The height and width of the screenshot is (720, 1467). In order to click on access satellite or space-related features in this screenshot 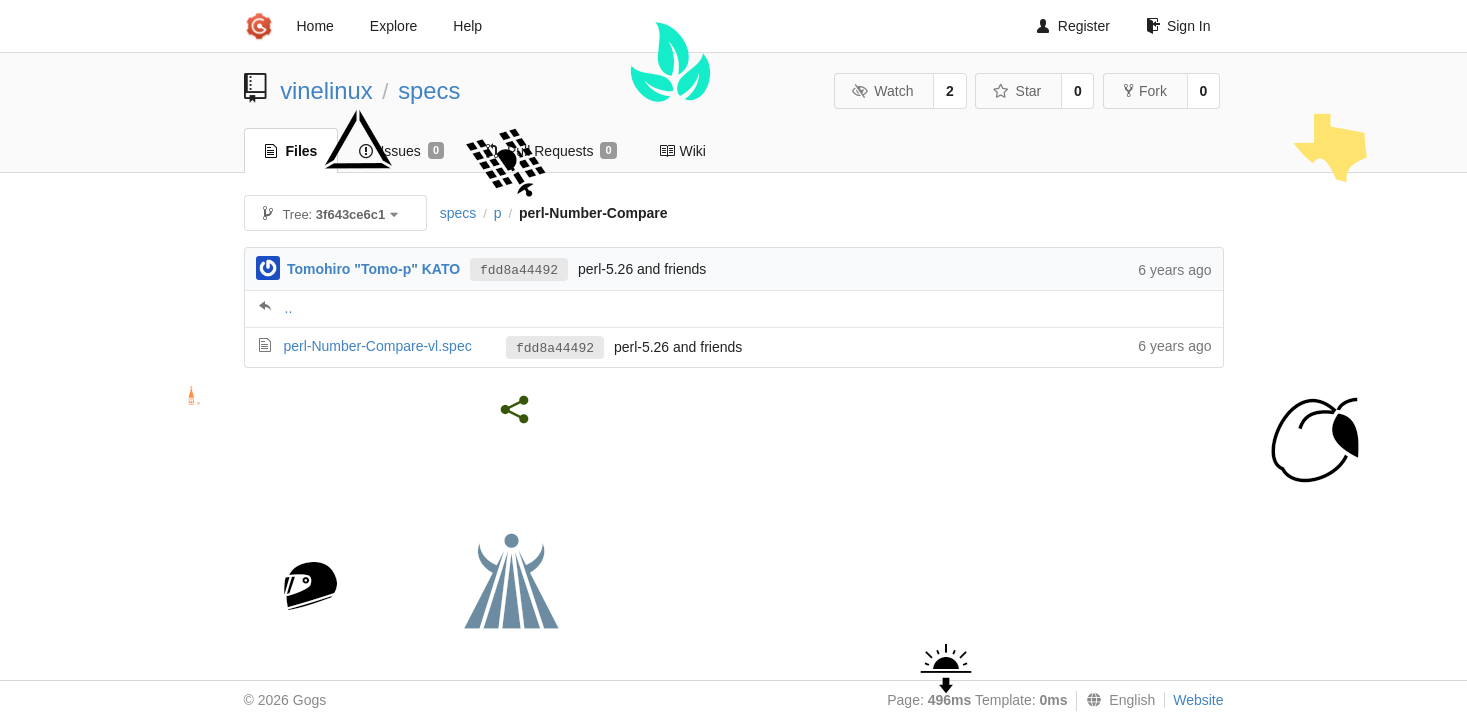, I will do `click(505, 164)`.